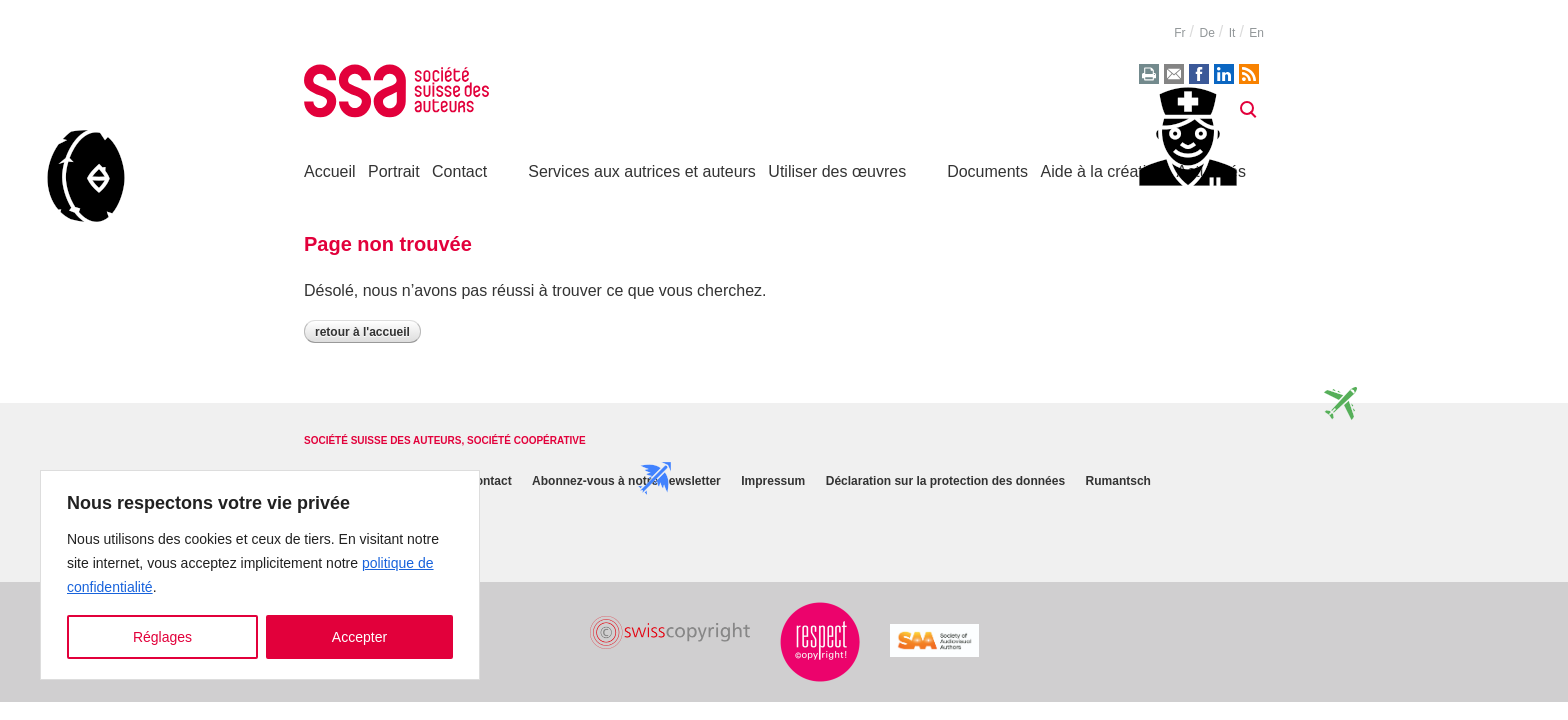  Describe the element at coordinates (654, 478) in the screenshot. I see `indicates a ranged weapon or archery skill` at that location.